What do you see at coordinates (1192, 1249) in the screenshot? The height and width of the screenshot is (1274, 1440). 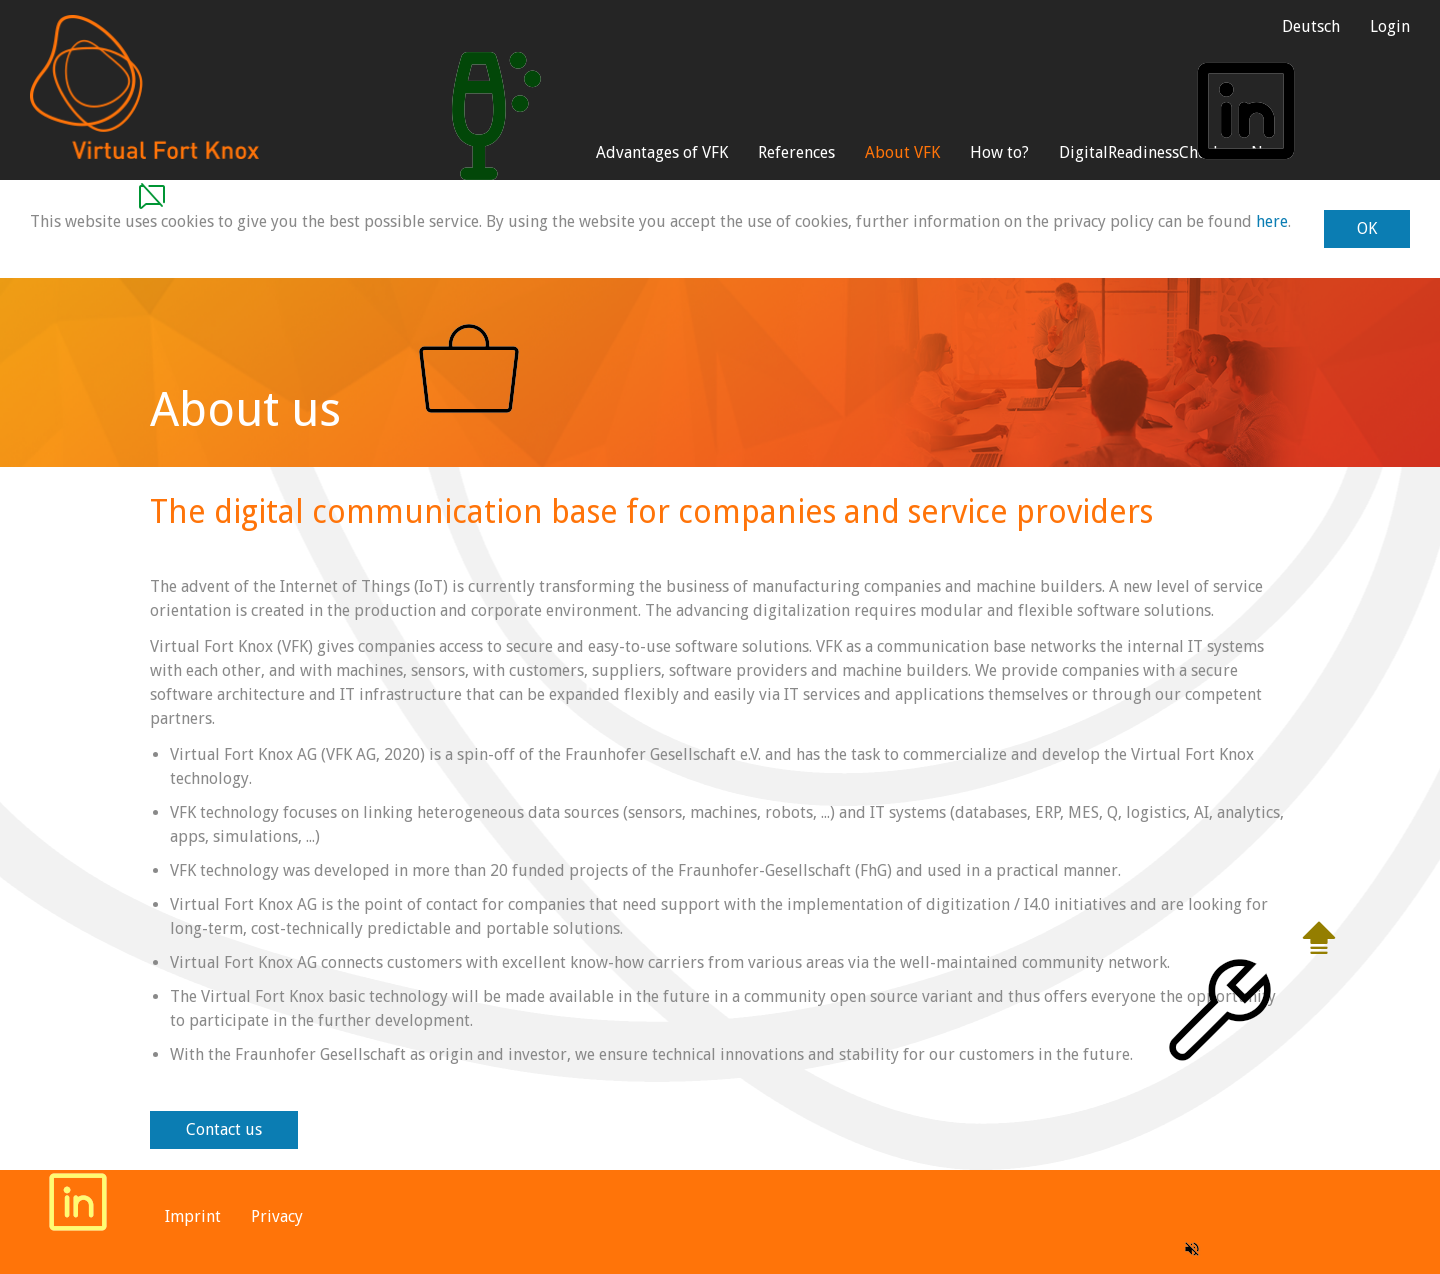 I see `mute audio or sound` at bounding box center [1192, 1249].